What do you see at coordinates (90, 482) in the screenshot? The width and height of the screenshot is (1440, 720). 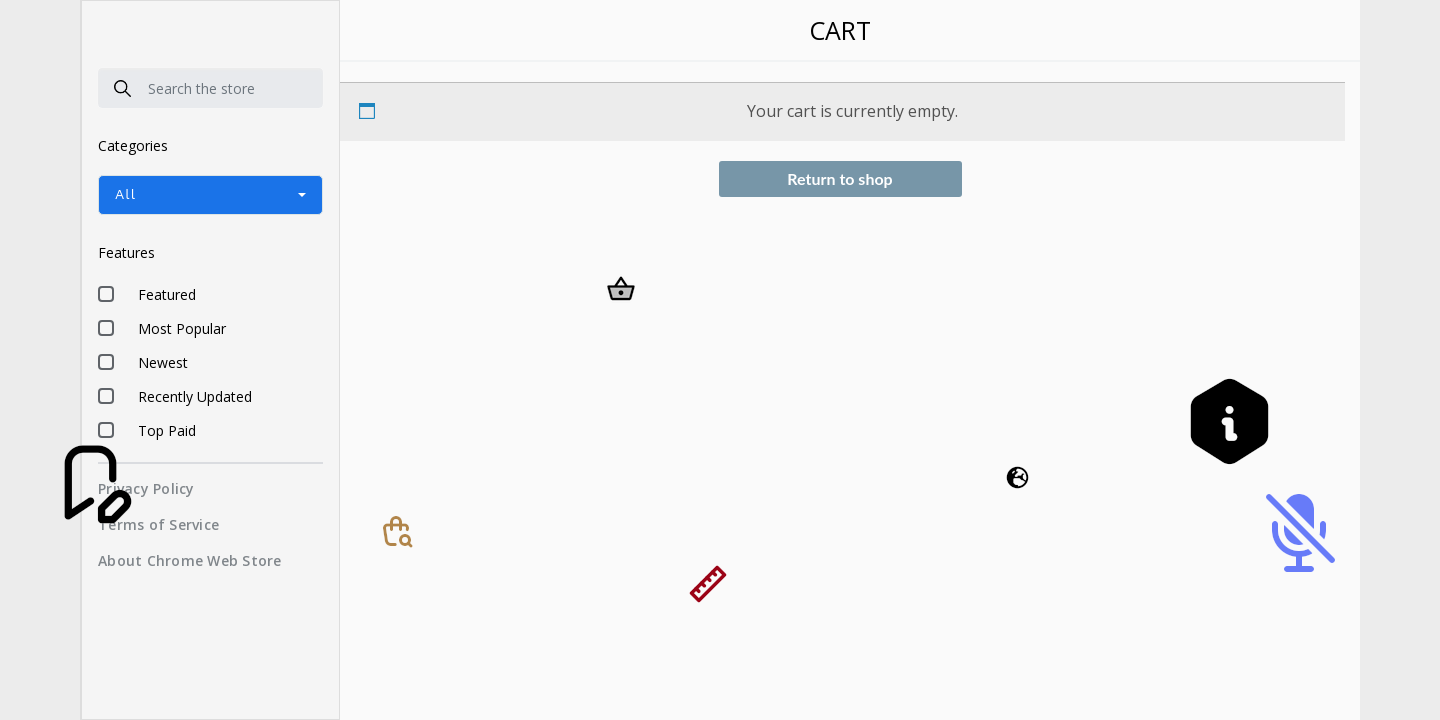 I see `edit a saved bookmark` at bounding box center [90, 482].